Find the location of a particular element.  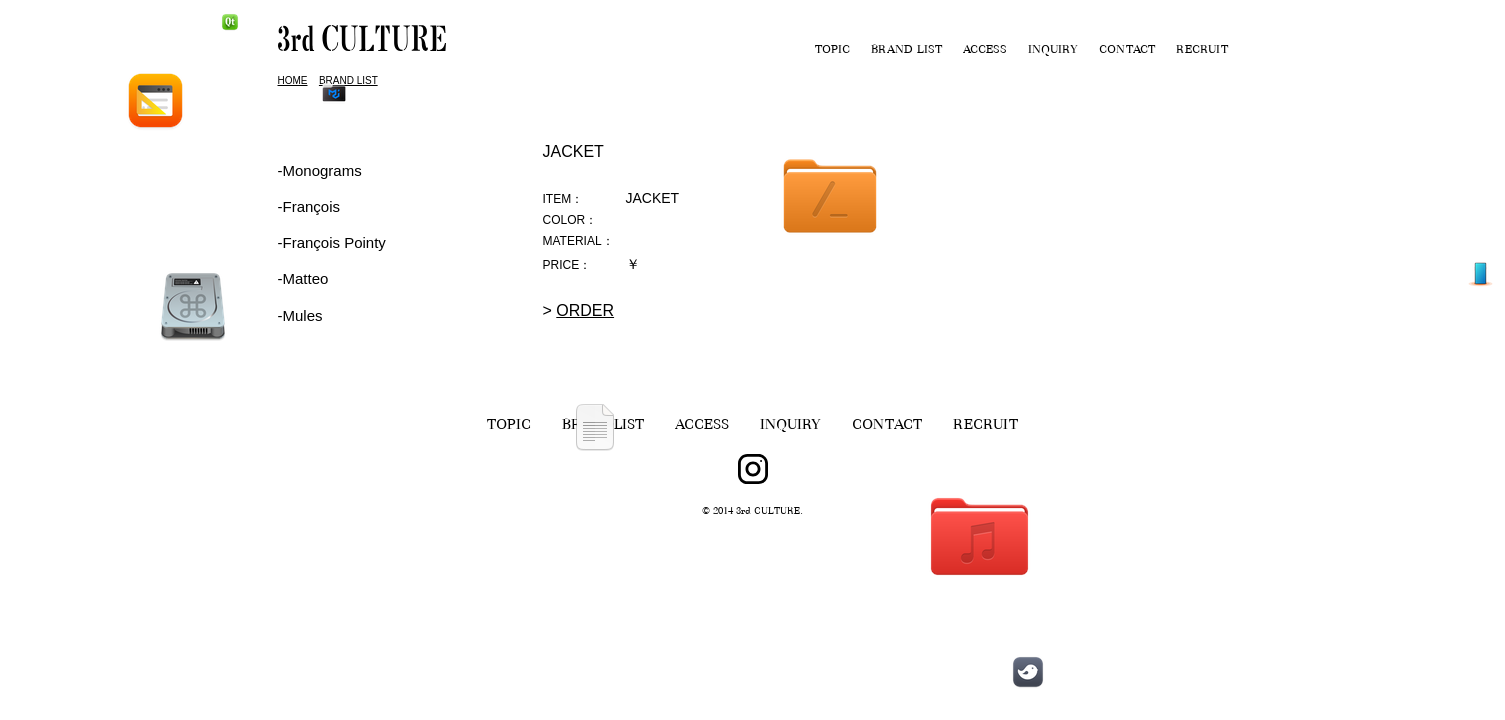

open Cambalache GTK UI designer app is located at coordinates (155, 100).